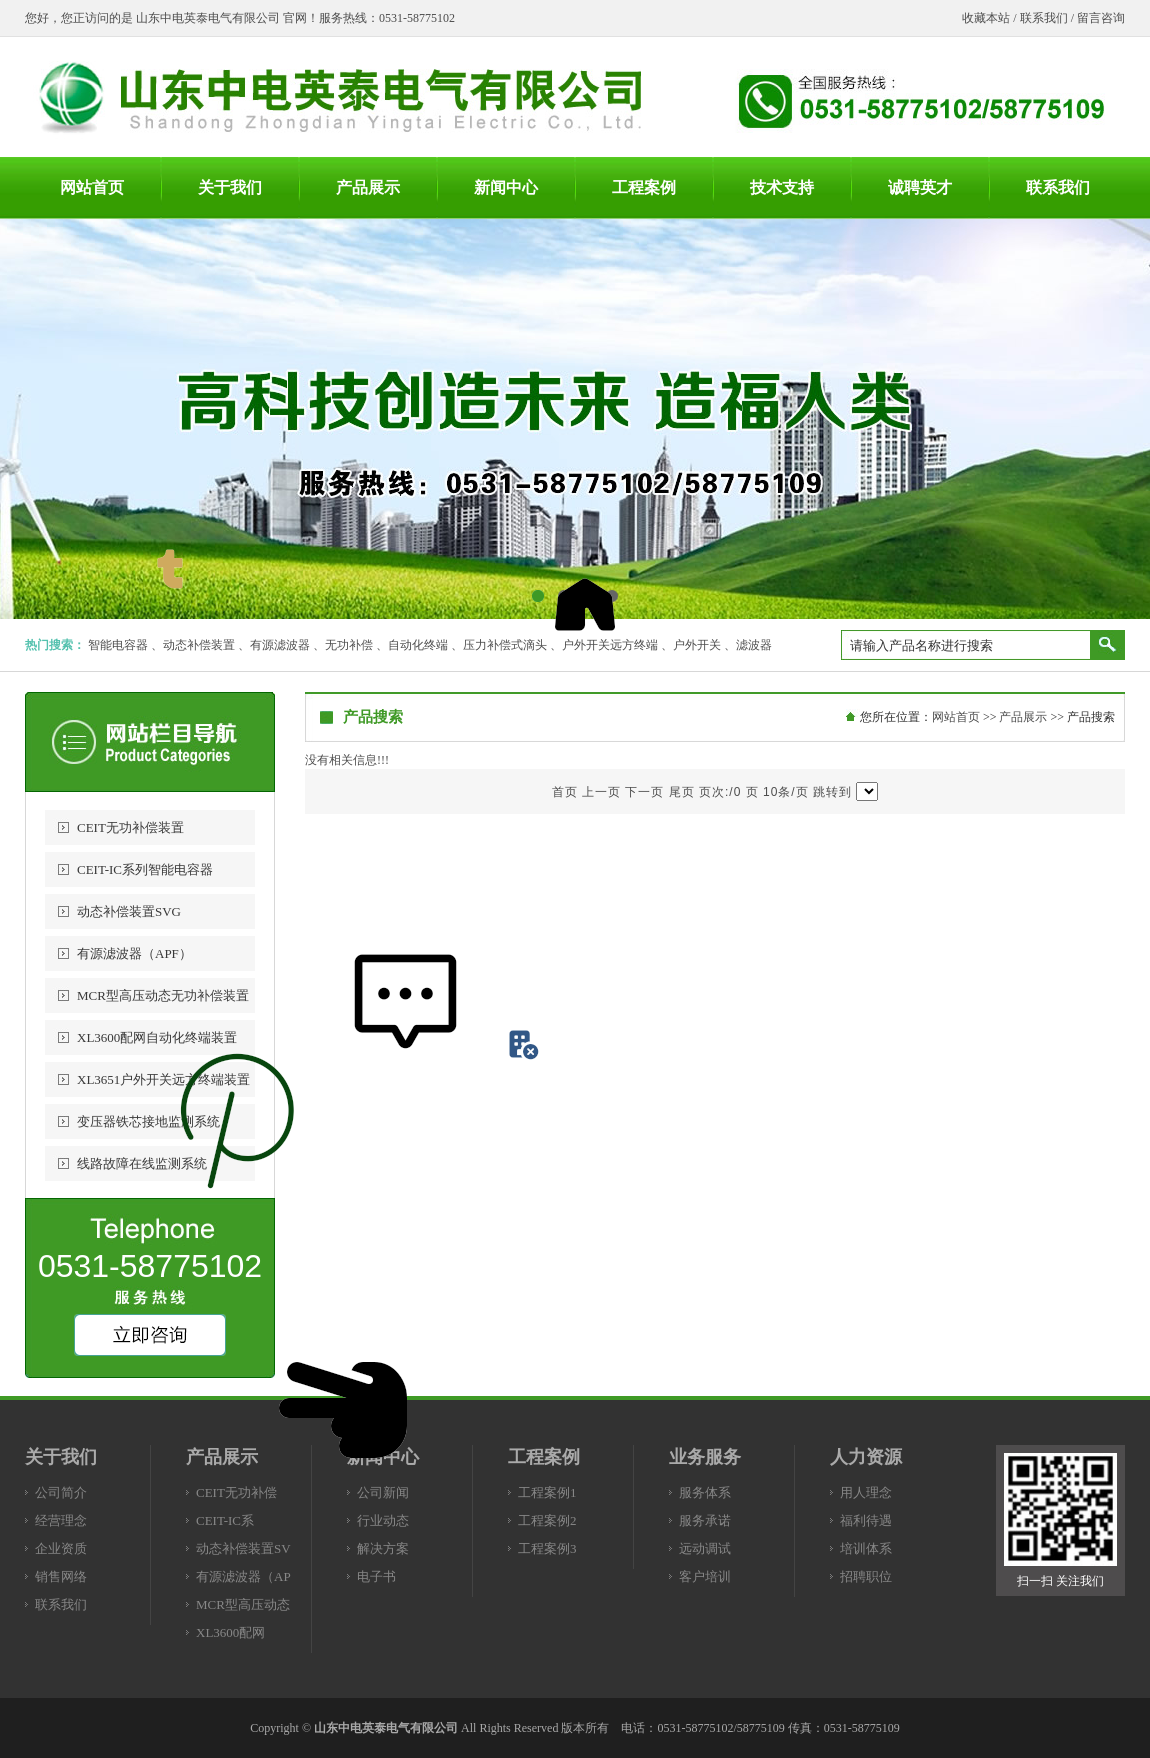  Describe the element at coordinates (343, 1410) in the screenshot. I see `select scissors in rock-paper-scissors game` at that location.